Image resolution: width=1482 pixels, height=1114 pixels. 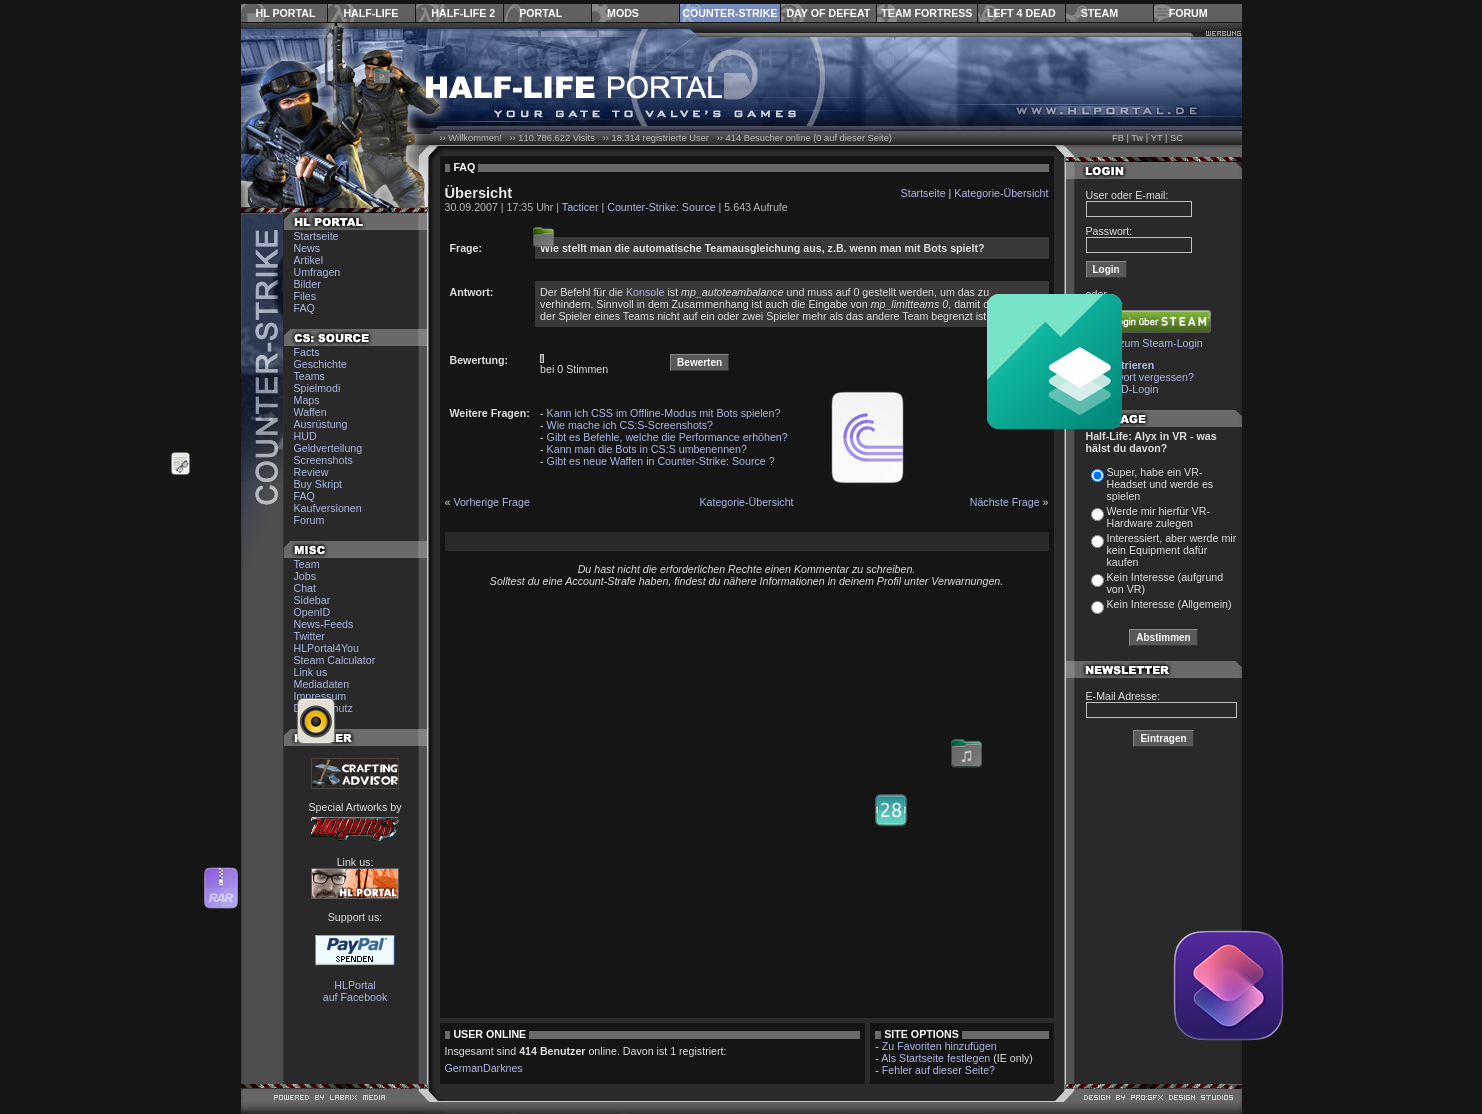 I want to click on open the calendar app, so click(x=891, y=810).